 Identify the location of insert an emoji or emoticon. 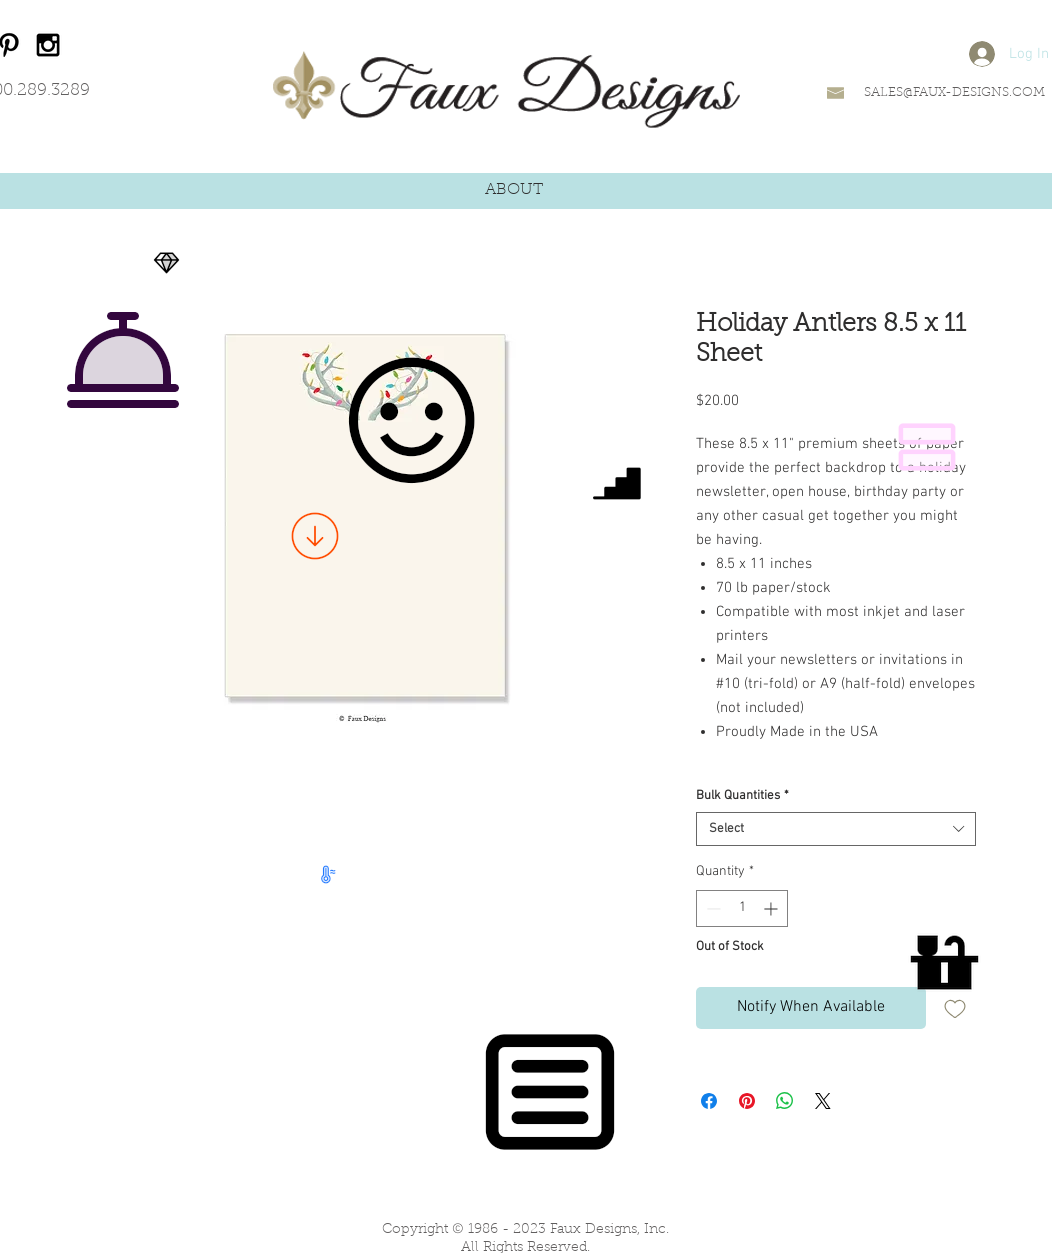
(411, 420).